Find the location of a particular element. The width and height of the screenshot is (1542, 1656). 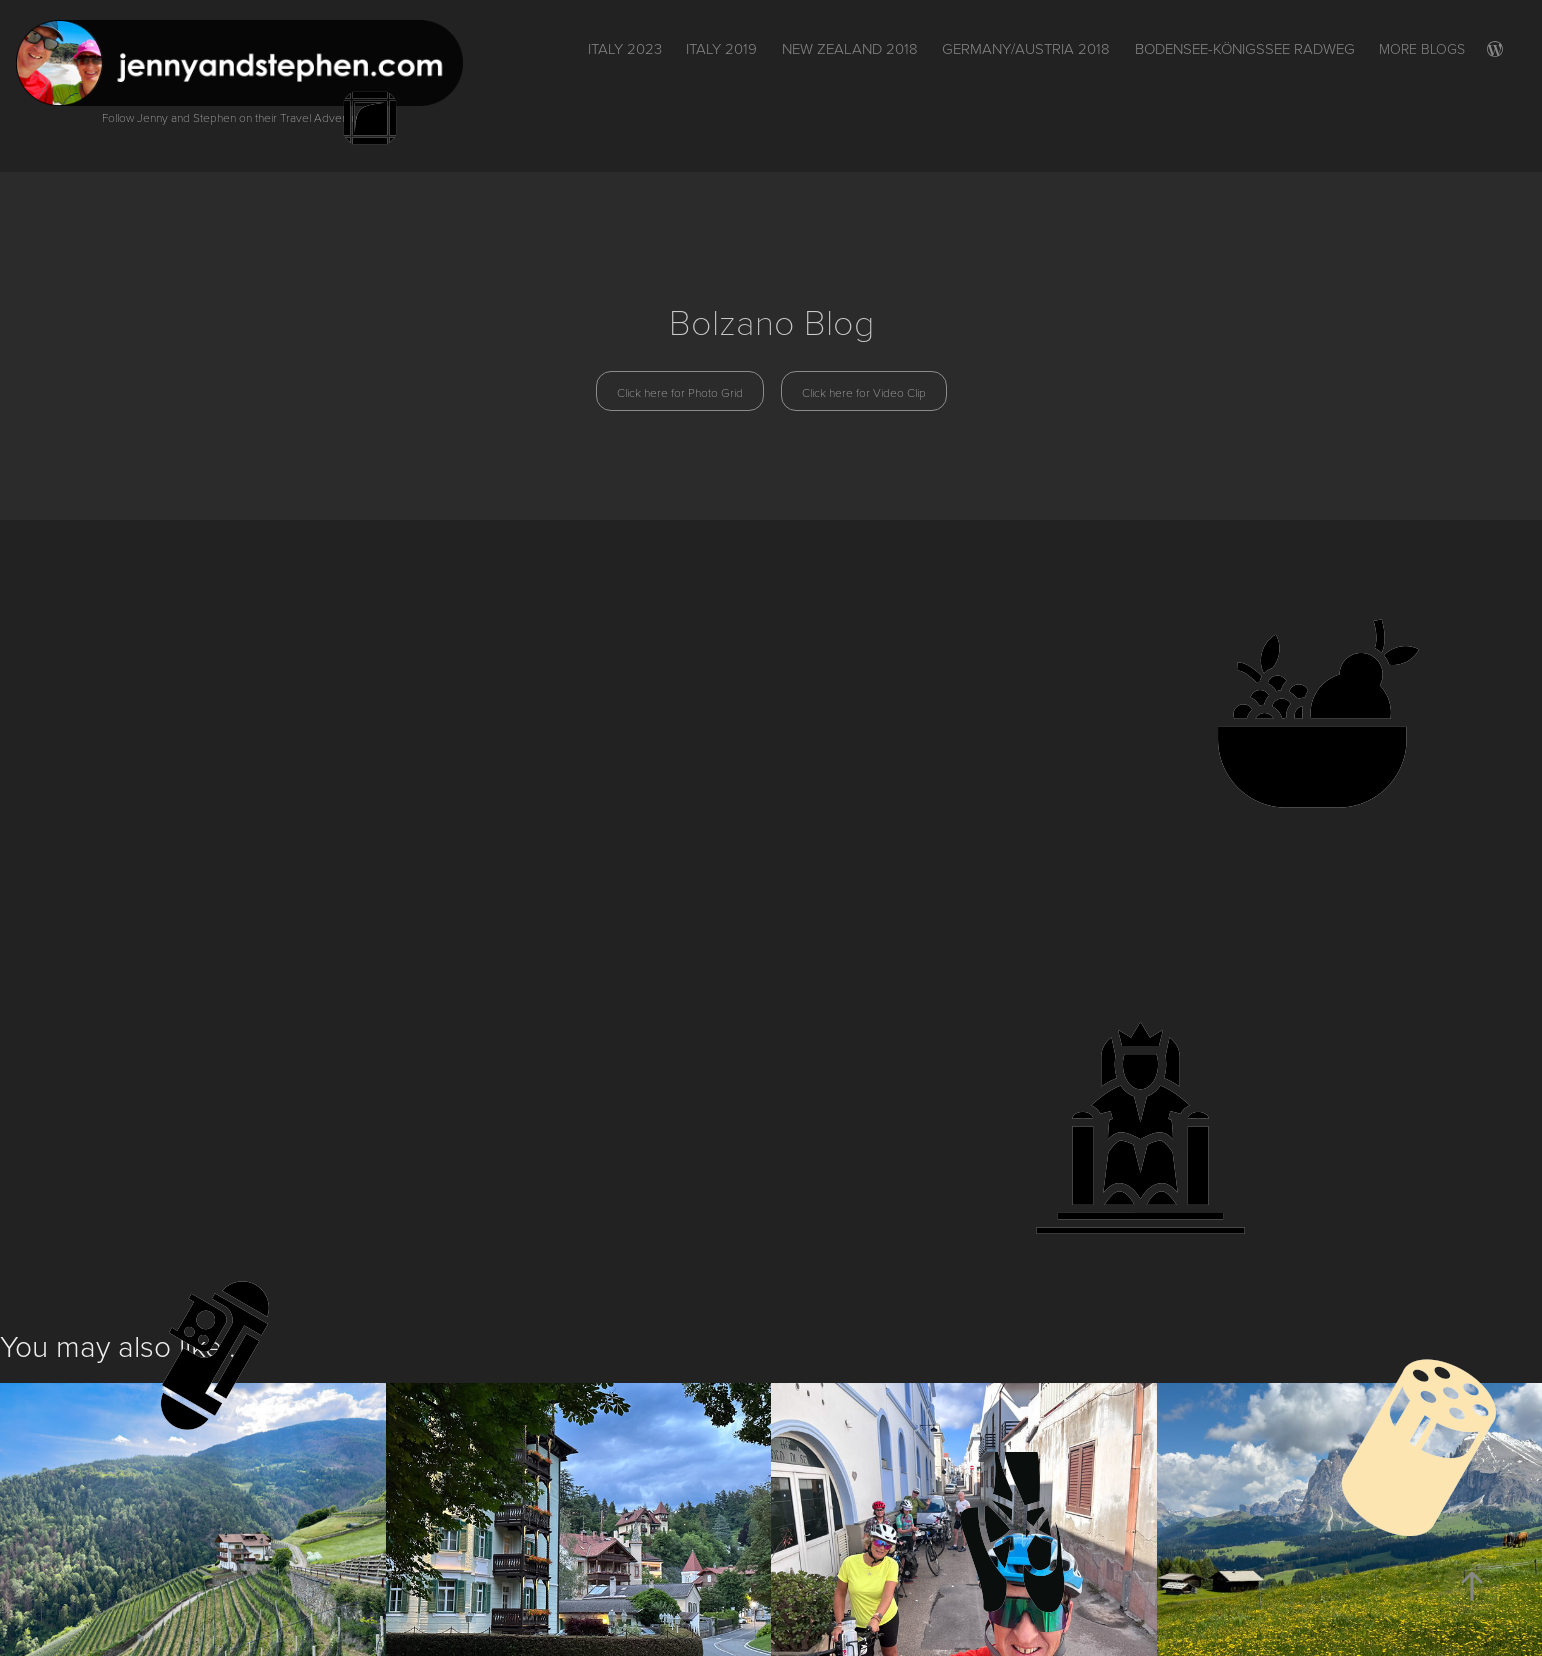

access kingdom or empire management is located at coordinates (1140, 1129).